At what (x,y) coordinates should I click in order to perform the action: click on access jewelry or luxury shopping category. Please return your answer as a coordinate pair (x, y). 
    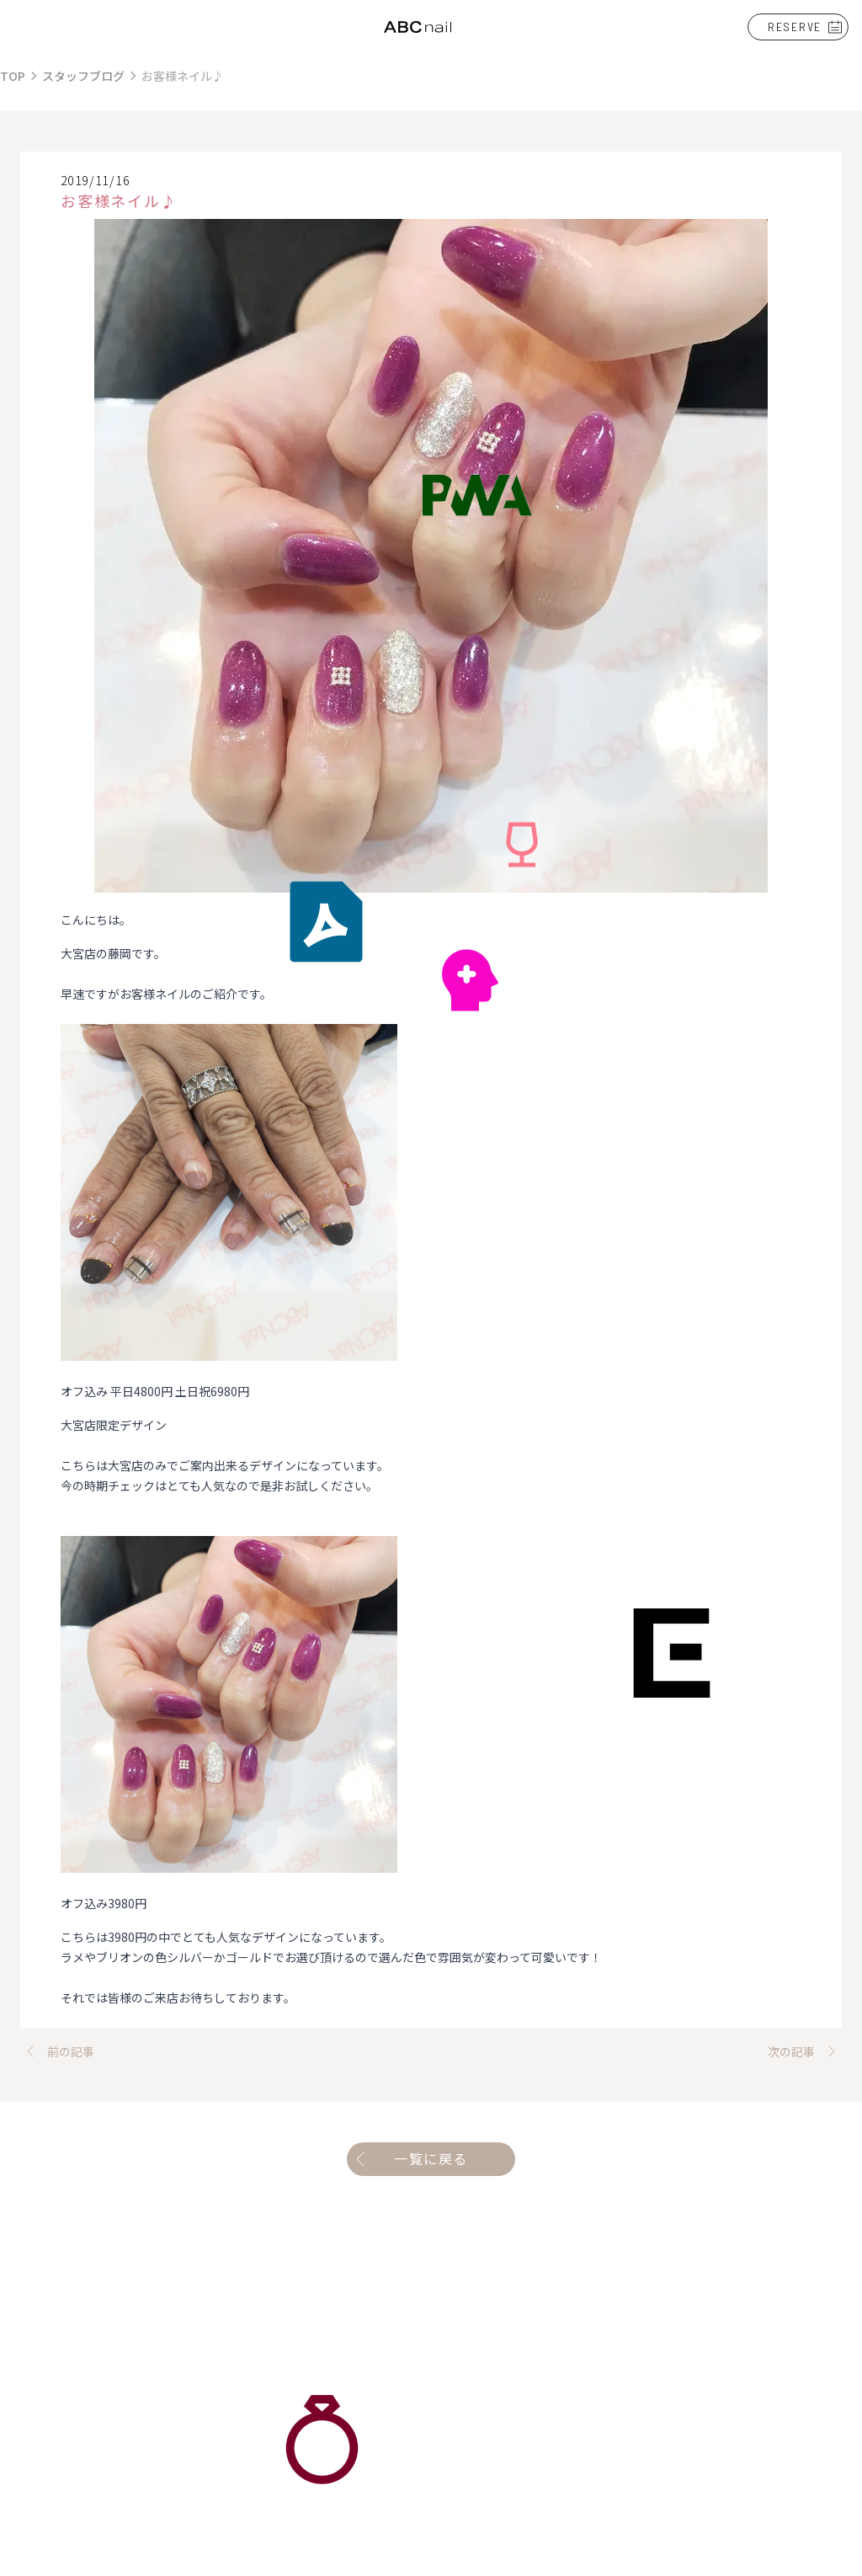
    Looking at the image, I should click on (322, 2441).